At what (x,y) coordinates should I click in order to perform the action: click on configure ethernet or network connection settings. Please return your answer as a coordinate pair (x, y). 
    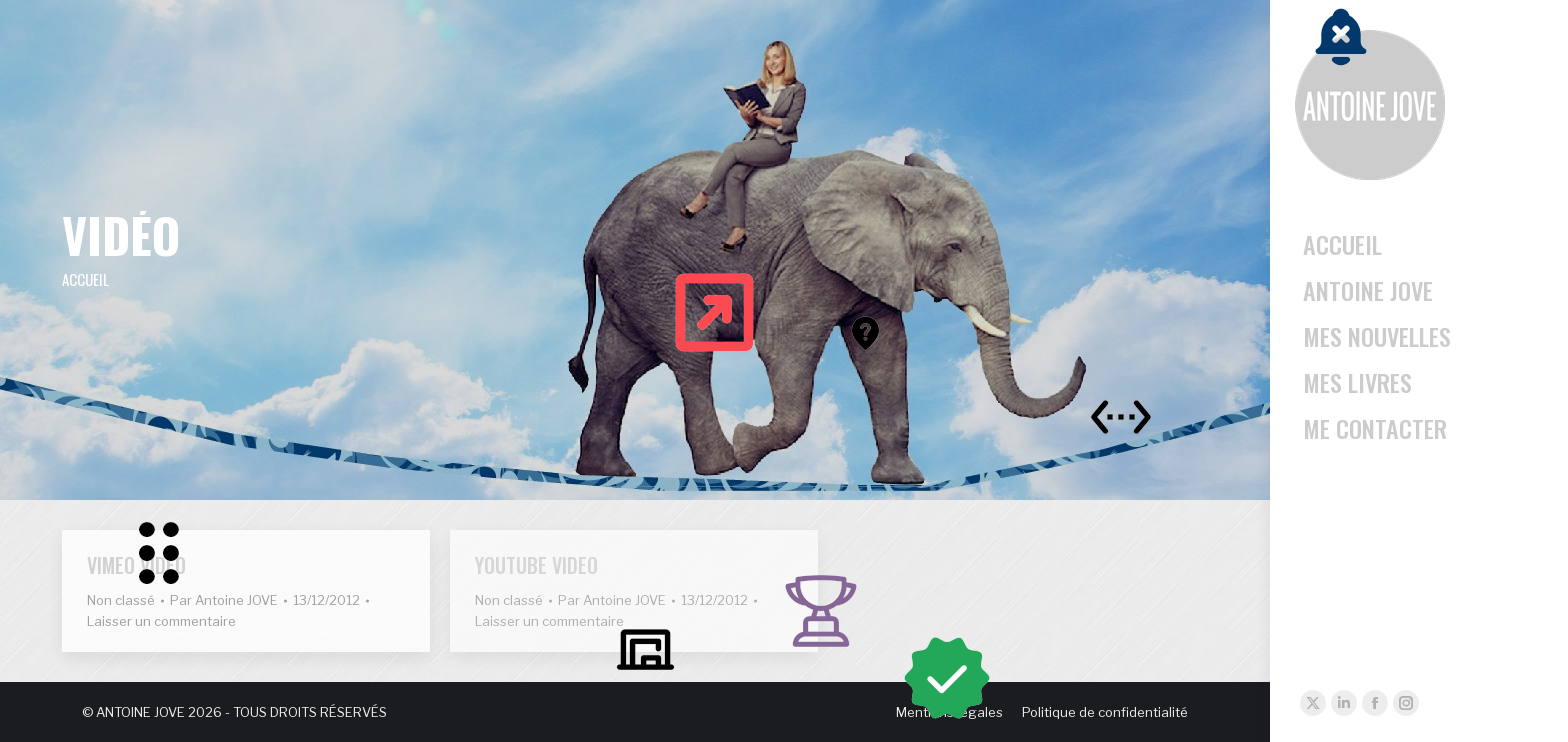
    Looking at the image, I should click on (1121, 417).